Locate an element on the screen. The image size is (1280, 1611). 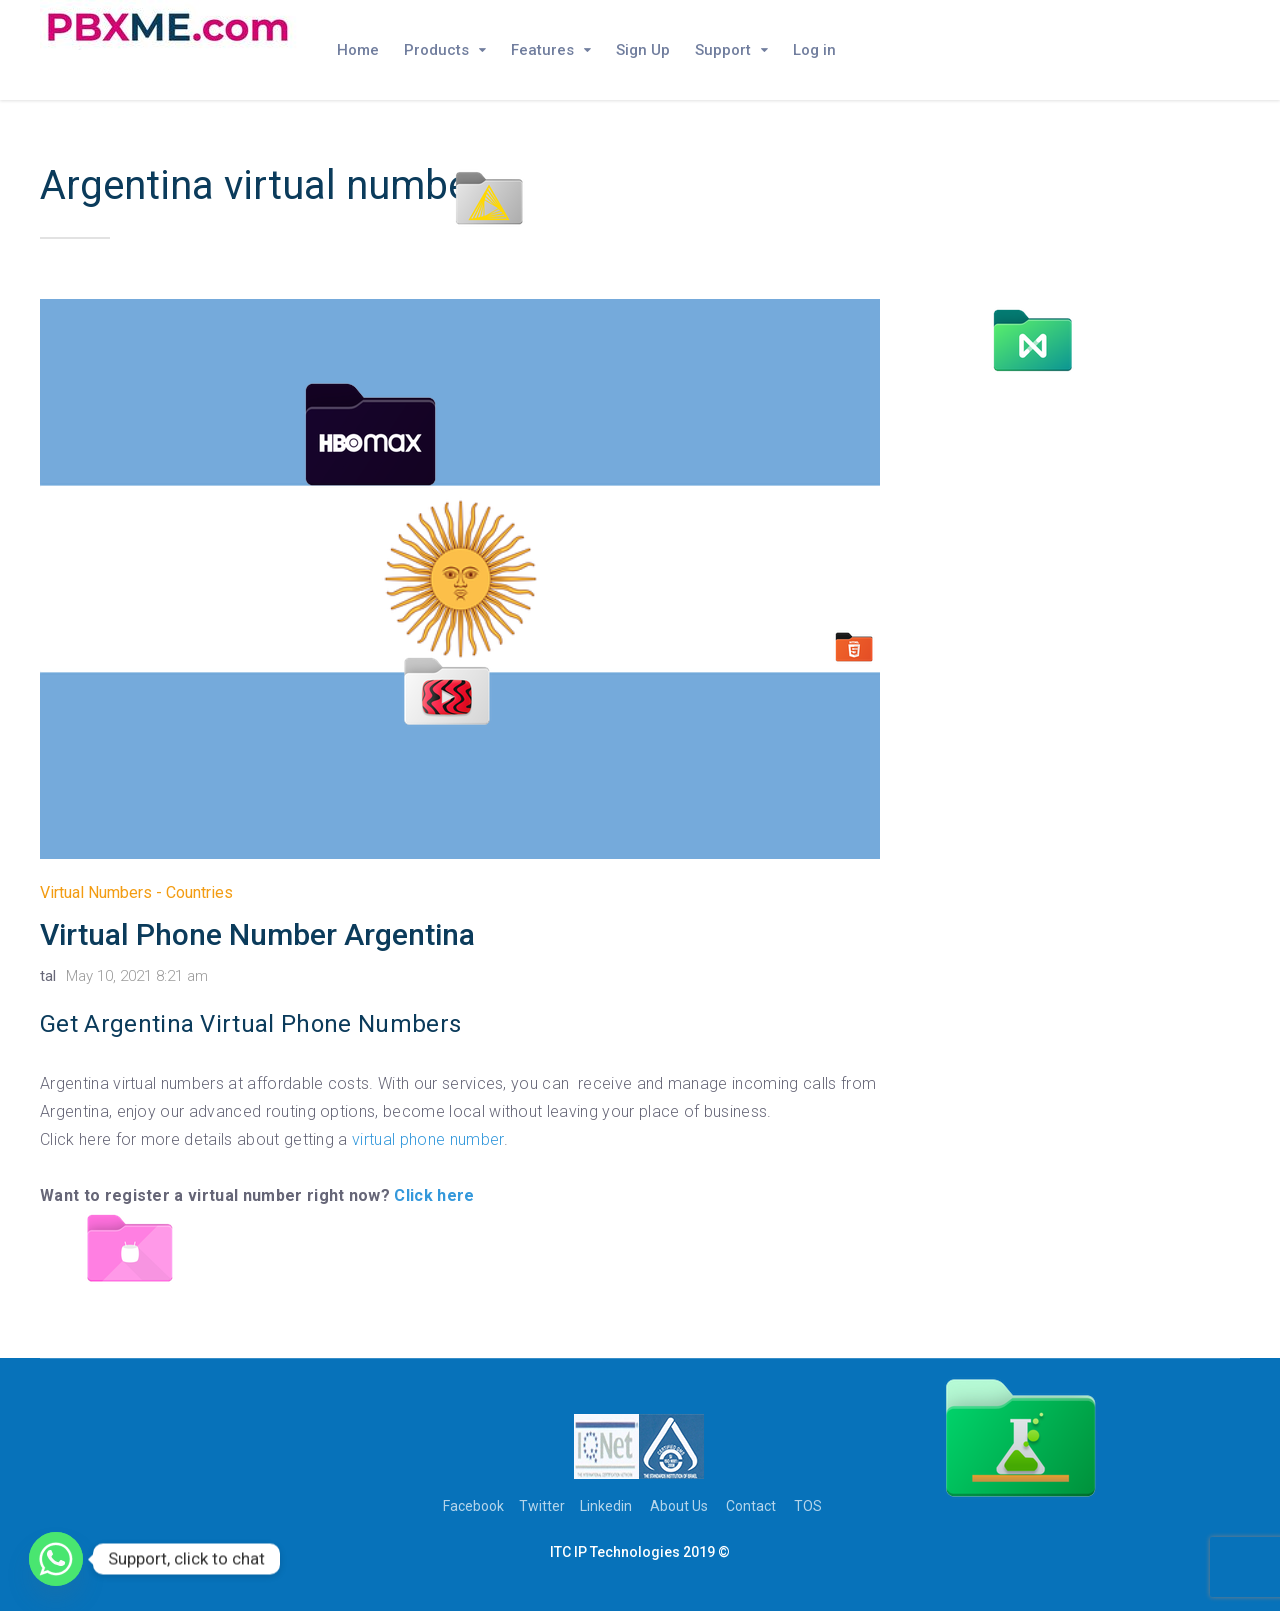
open android marshmallow system folder is located at coordinates (129, 1250).